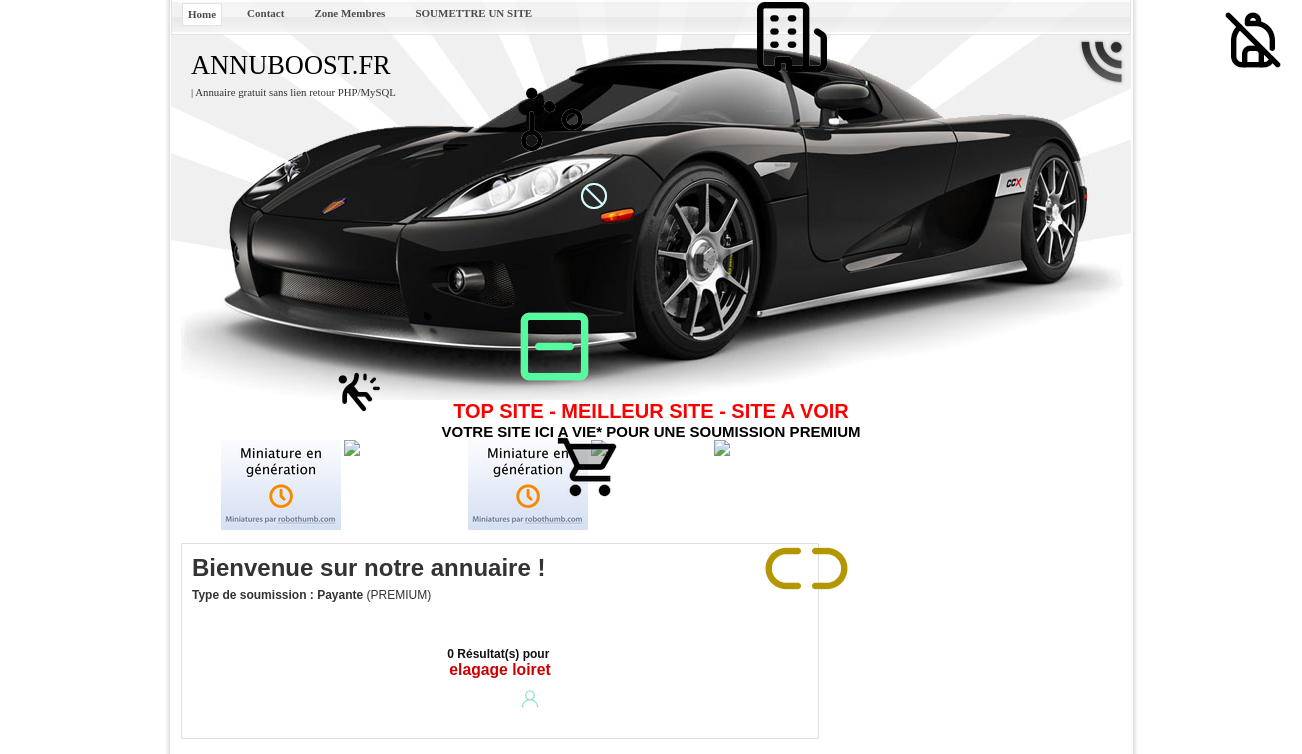 The height and width of the screenshot is (754, 1302). Describe the element at coordinates (554, 346) in the screenshot. I see `remove a file from the diff view` at that location.